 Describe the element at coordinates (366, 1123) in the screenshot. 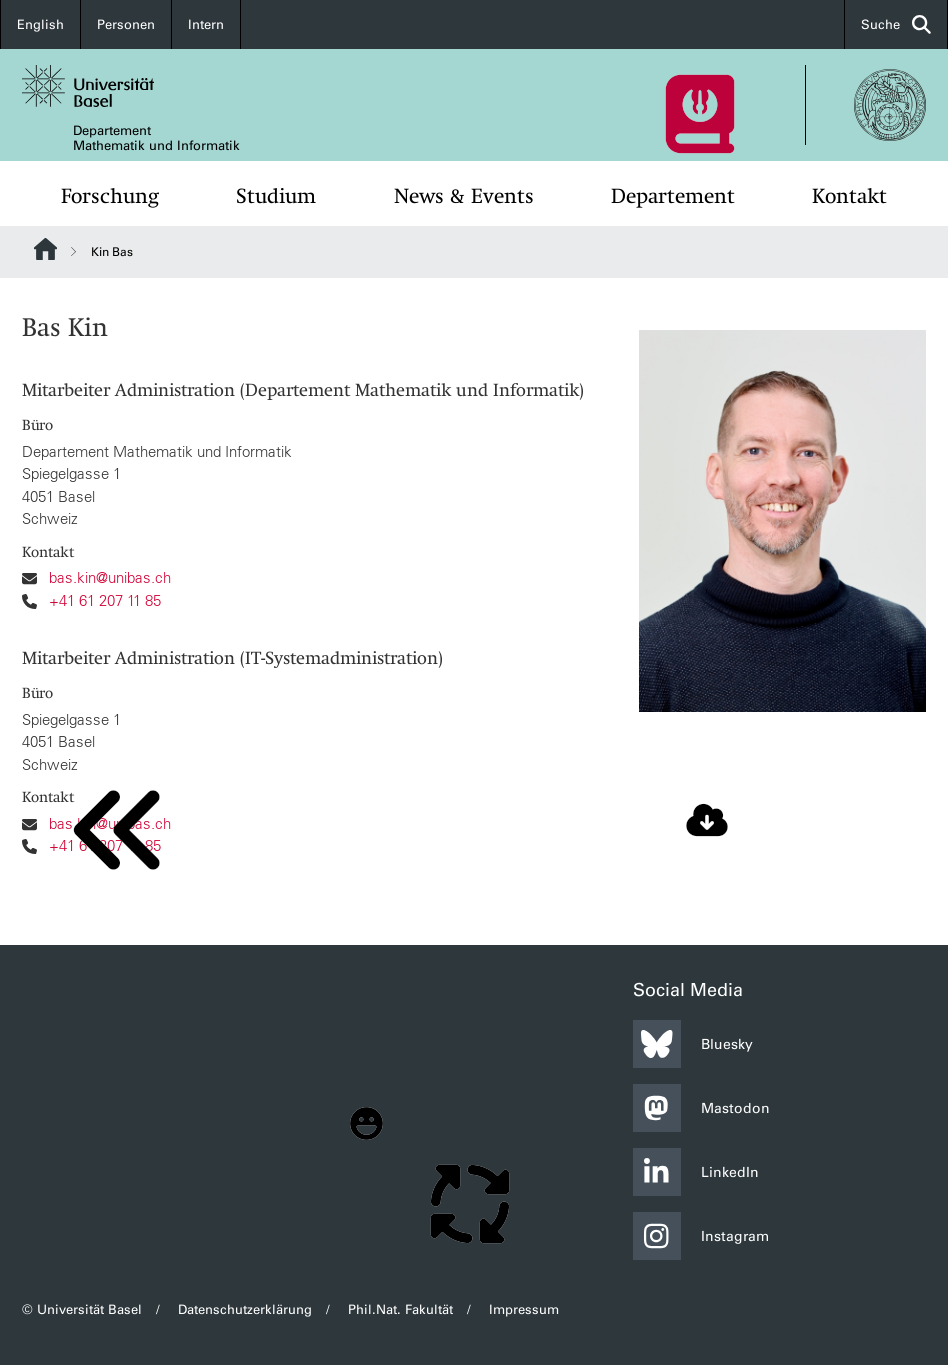

I see `react with laughter to a post or message` at that location.